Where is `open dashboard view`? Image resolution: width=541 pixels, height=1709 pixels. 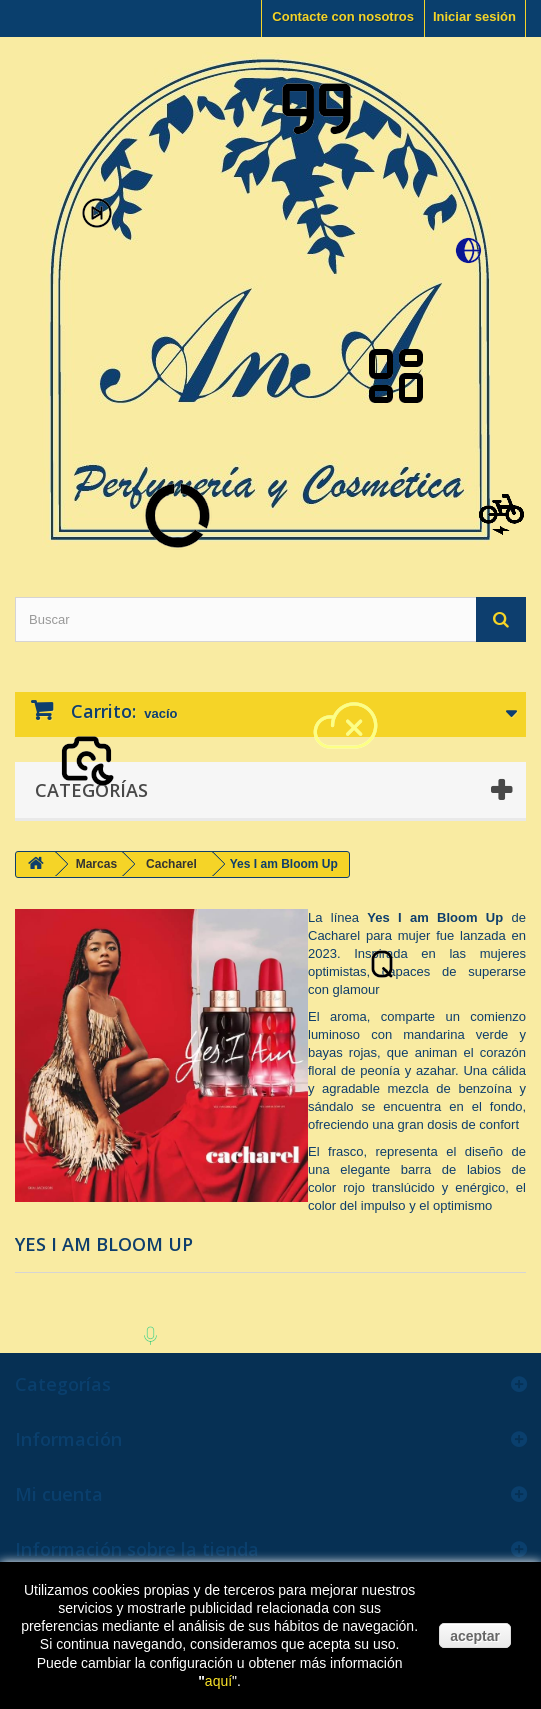 open dashboard view is located at coordinates (396, 376).